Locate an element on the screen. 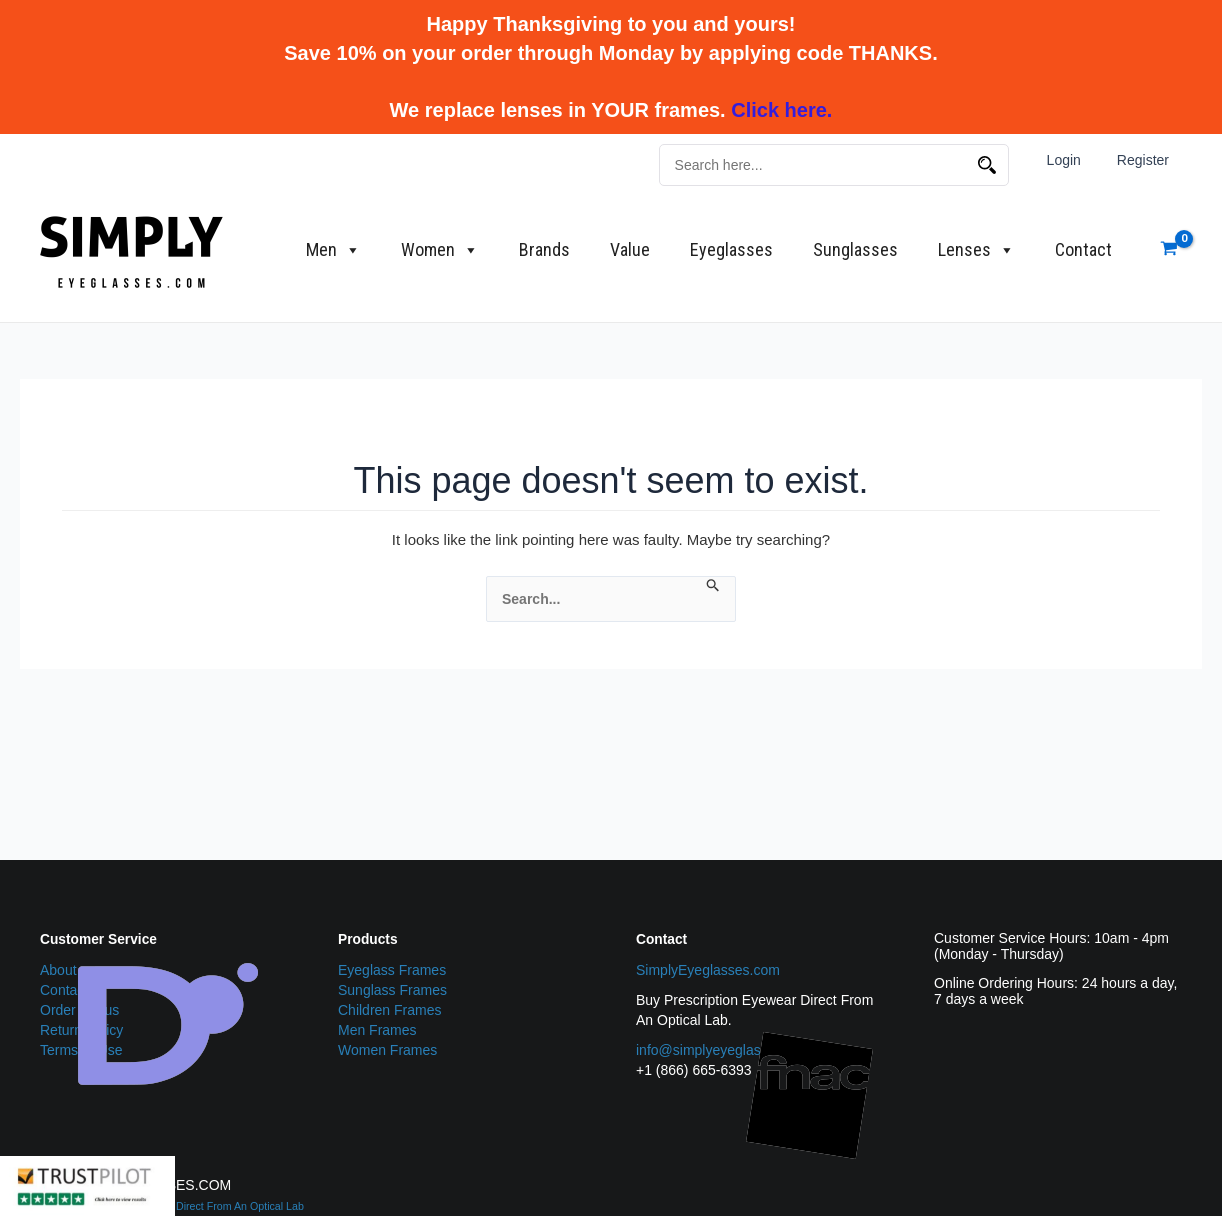  visit the Fnac website or app is located at coordinates (809, 1095).